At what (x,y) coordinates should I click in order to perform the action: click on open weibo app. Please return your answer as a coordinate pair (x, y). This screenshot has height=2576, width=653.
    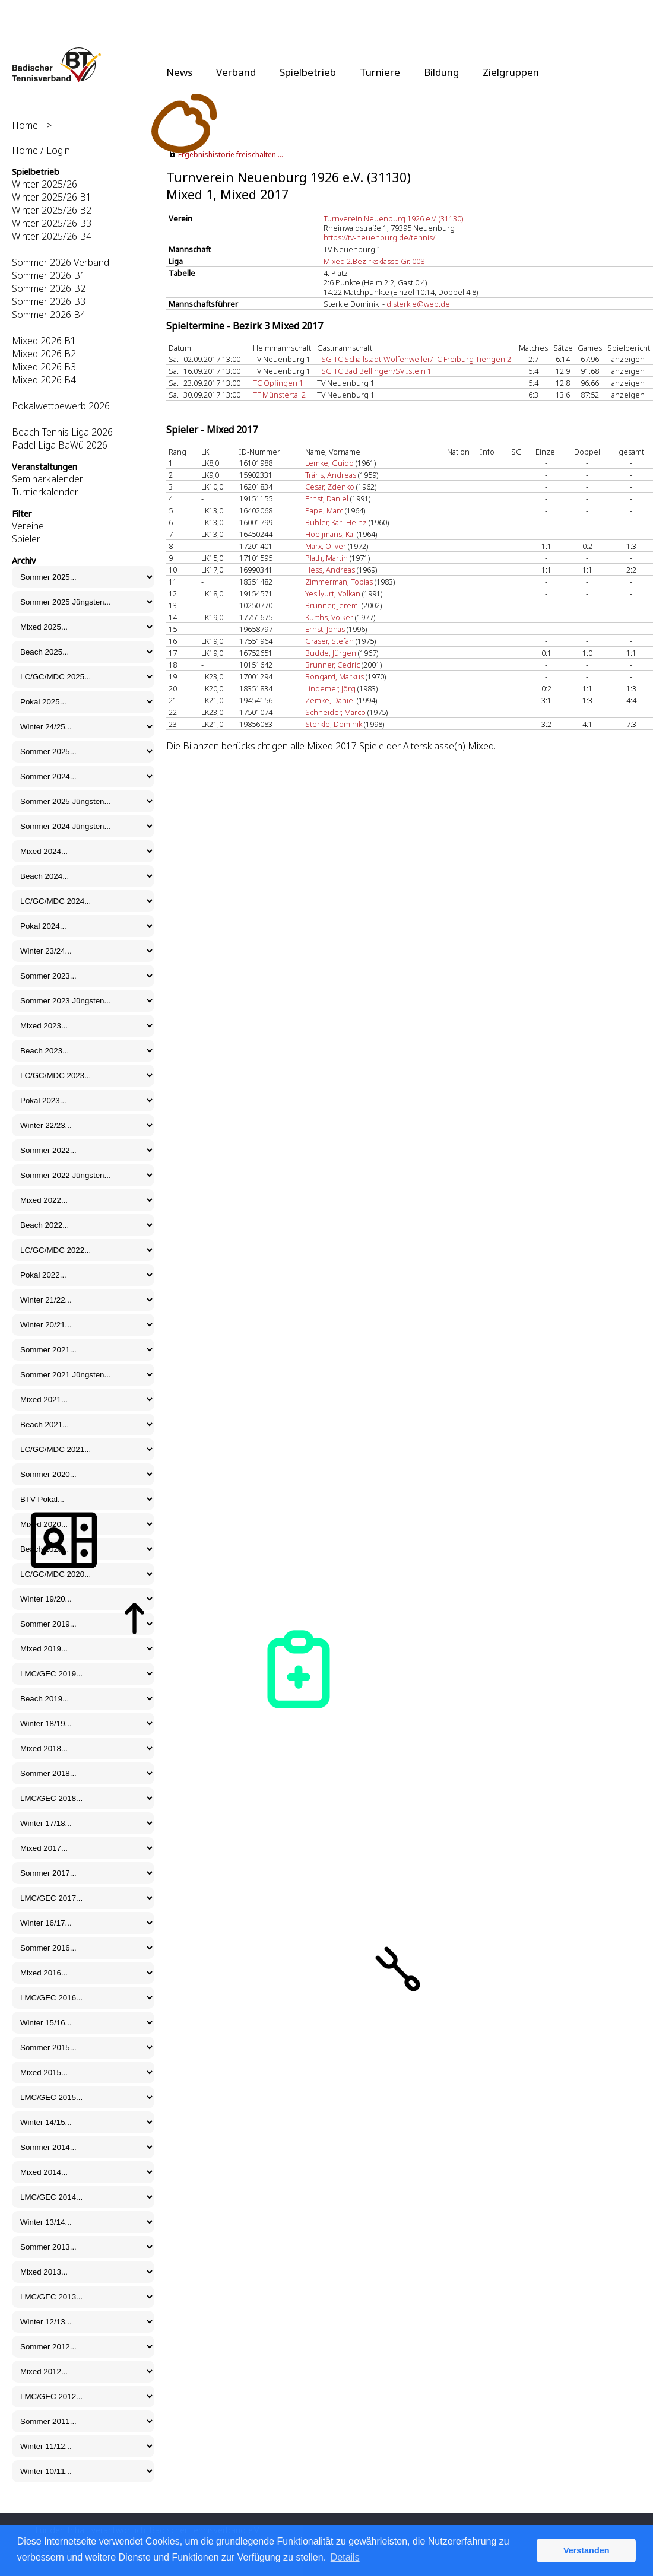
    Looking at the image, I should click on (184, 123).